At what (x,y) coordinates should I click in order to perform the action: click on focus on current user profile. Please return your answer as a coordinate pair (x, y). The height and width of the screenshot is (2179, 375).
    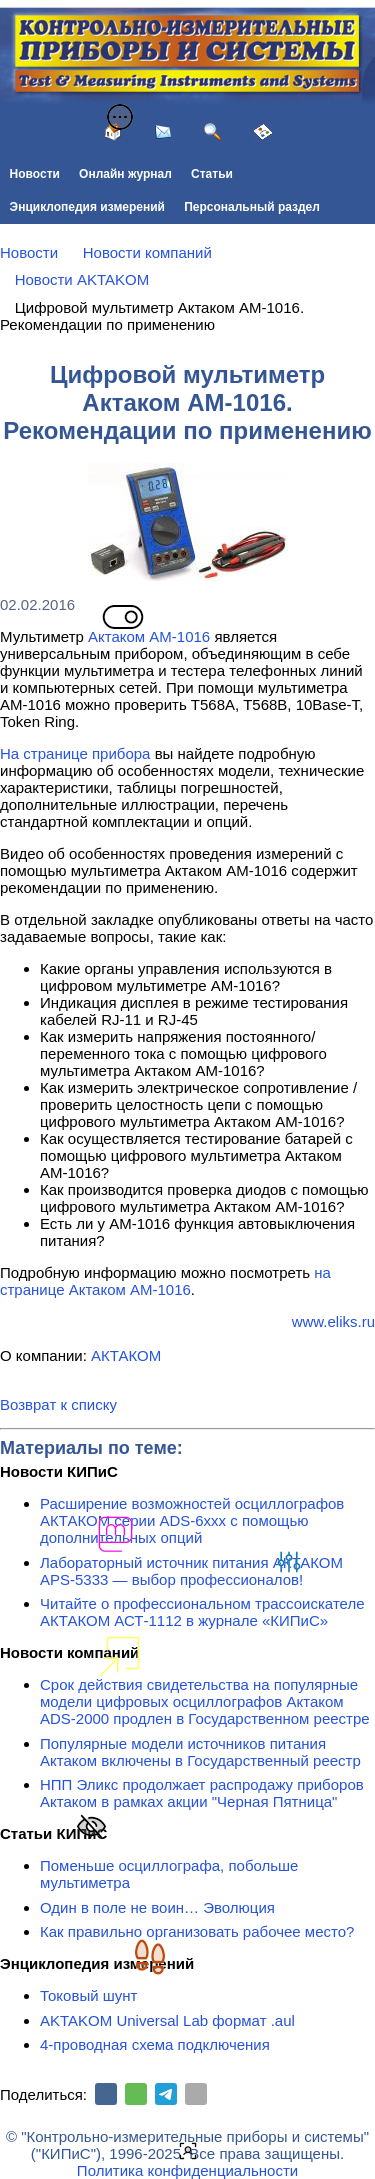
    Looking at the image, I should click on (188, 2151).